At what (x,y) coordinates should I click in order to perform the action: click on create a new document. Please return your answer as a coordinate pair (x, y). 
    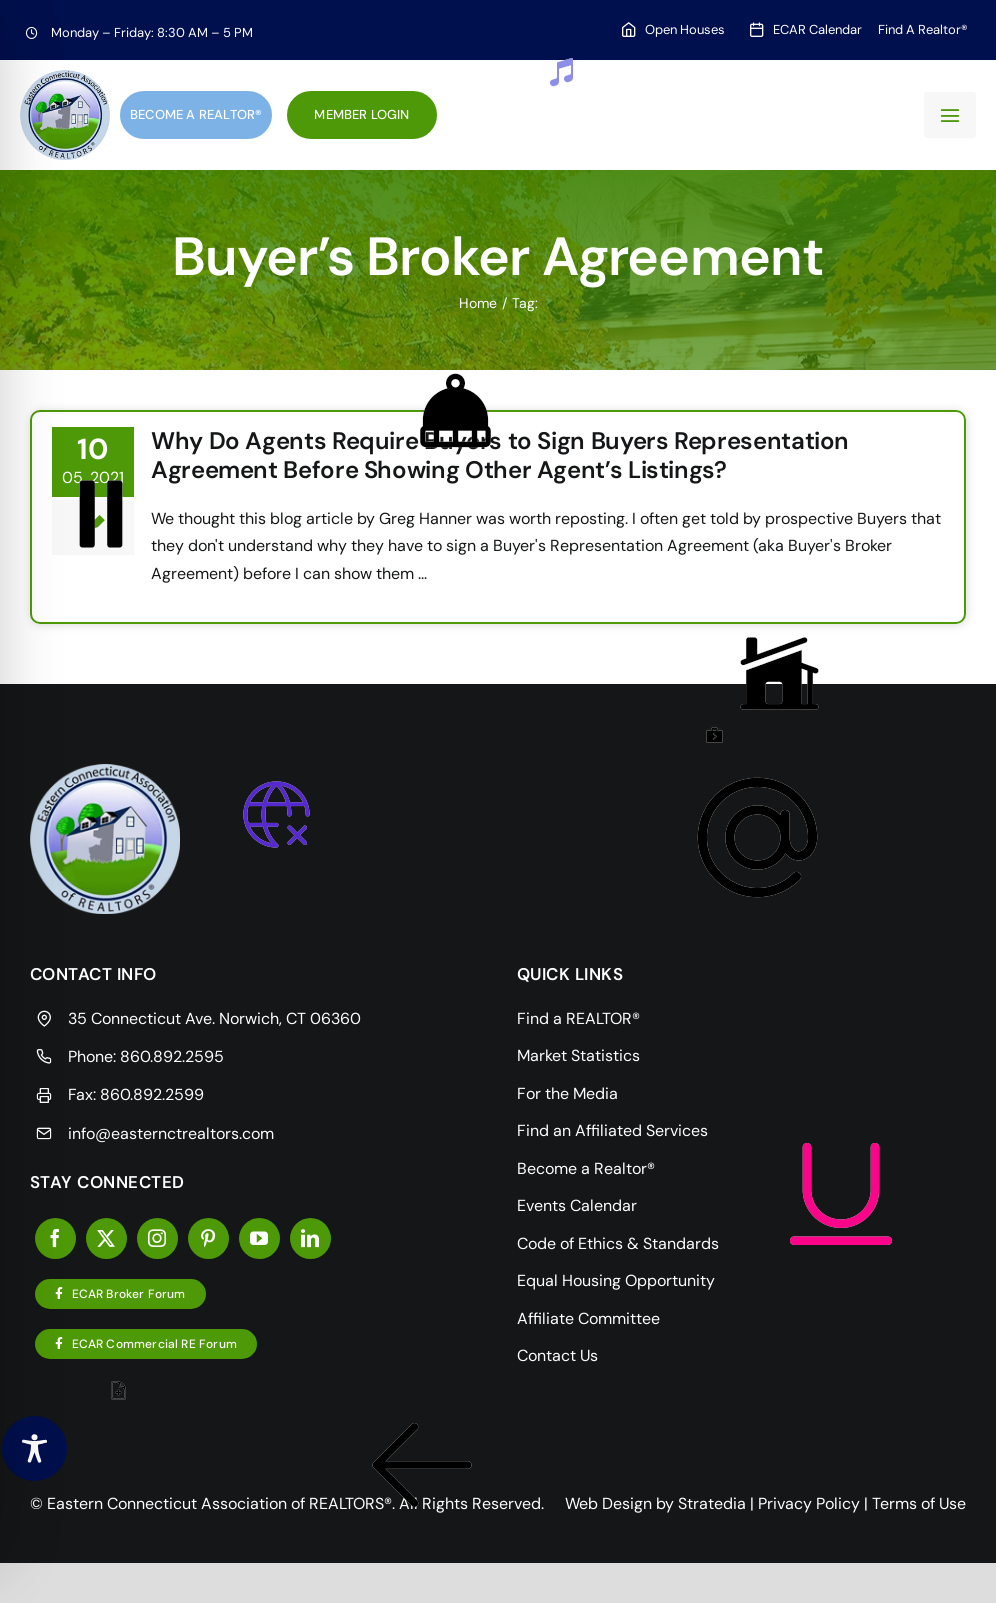
    Looking at the image, I should click on (118, 1390).